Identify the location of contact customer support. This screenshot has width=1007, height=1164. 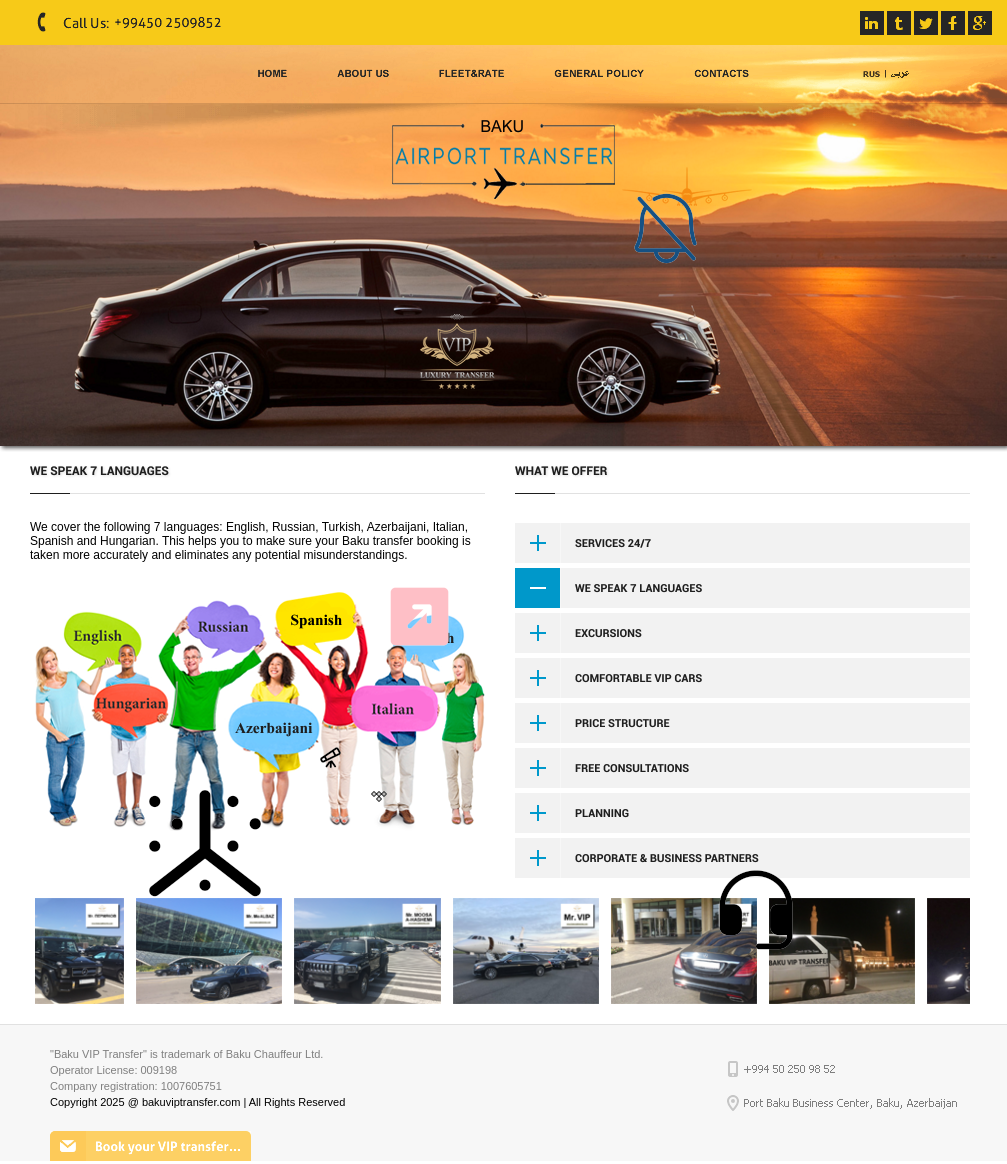
(756, 907).